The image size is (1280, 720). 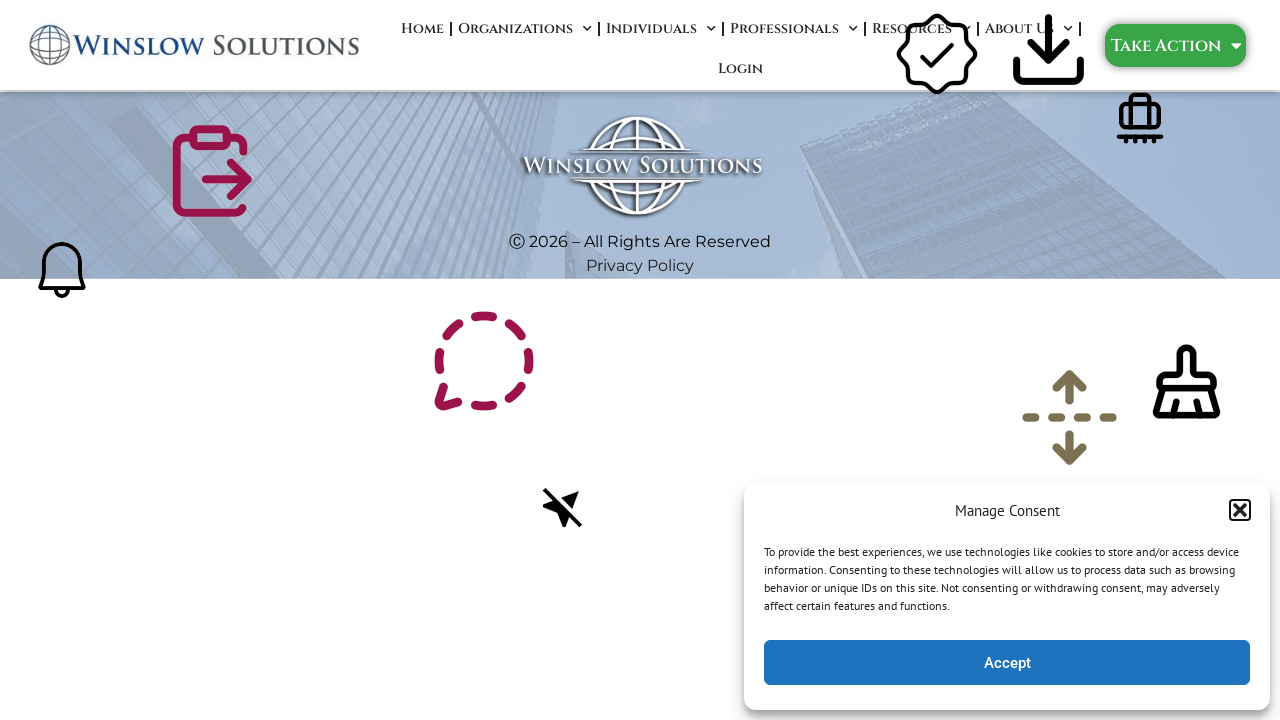 What do you see at coordinates (484, 361) in the screenshot?
I see `message sending in progress` at bounding box center [484, 361].